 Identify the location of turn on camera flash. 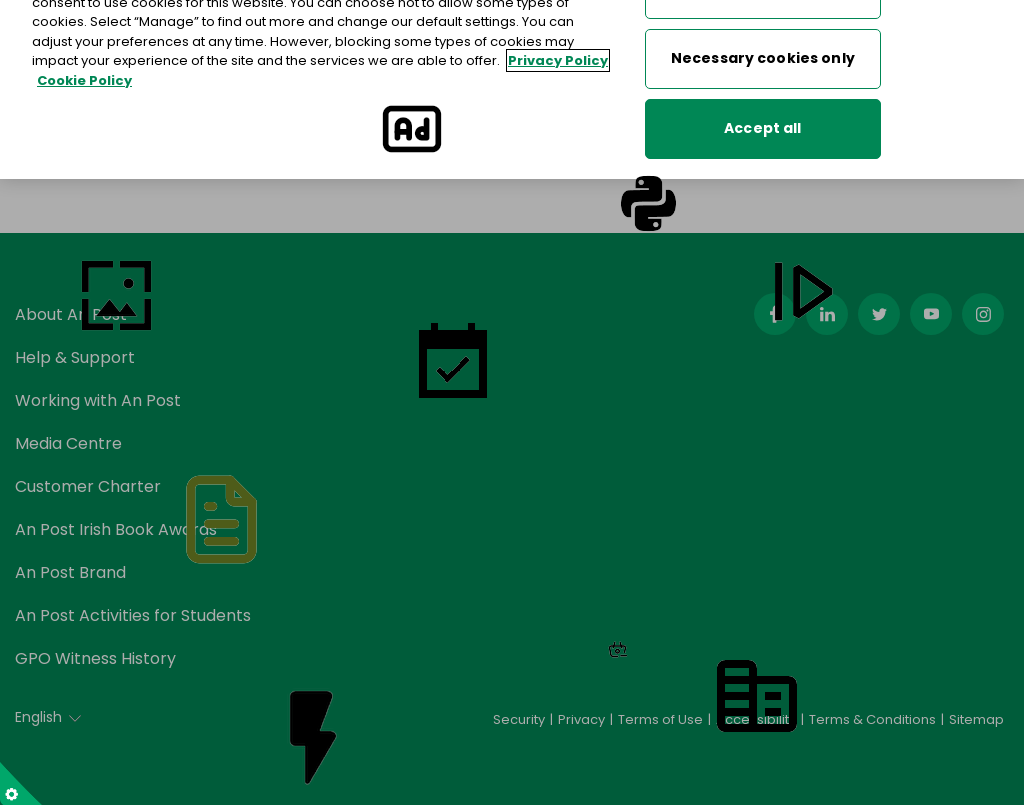
(315, 741).